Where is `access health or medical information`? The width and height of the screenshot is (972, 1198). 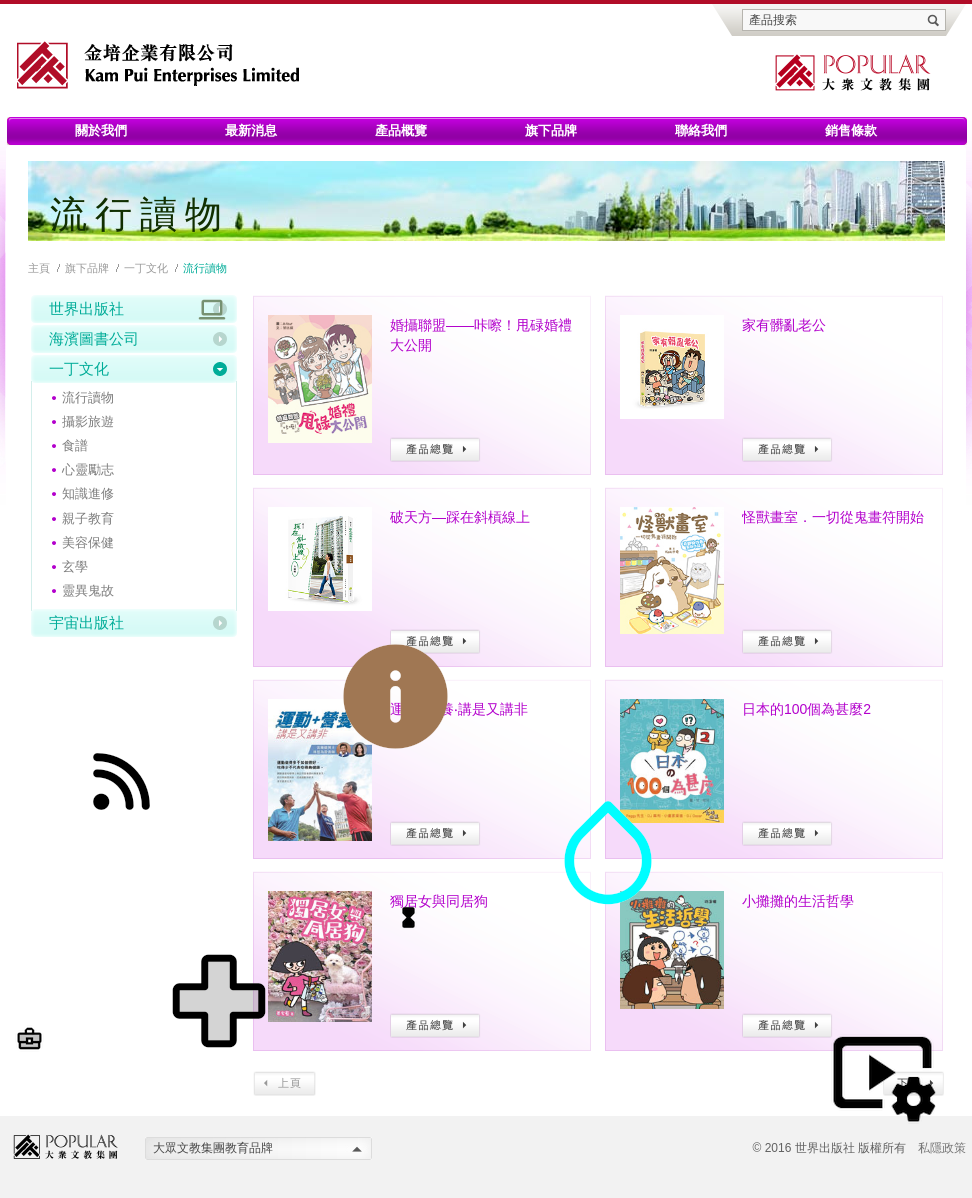
access health or medical information is located at coordinates (219, 1001).